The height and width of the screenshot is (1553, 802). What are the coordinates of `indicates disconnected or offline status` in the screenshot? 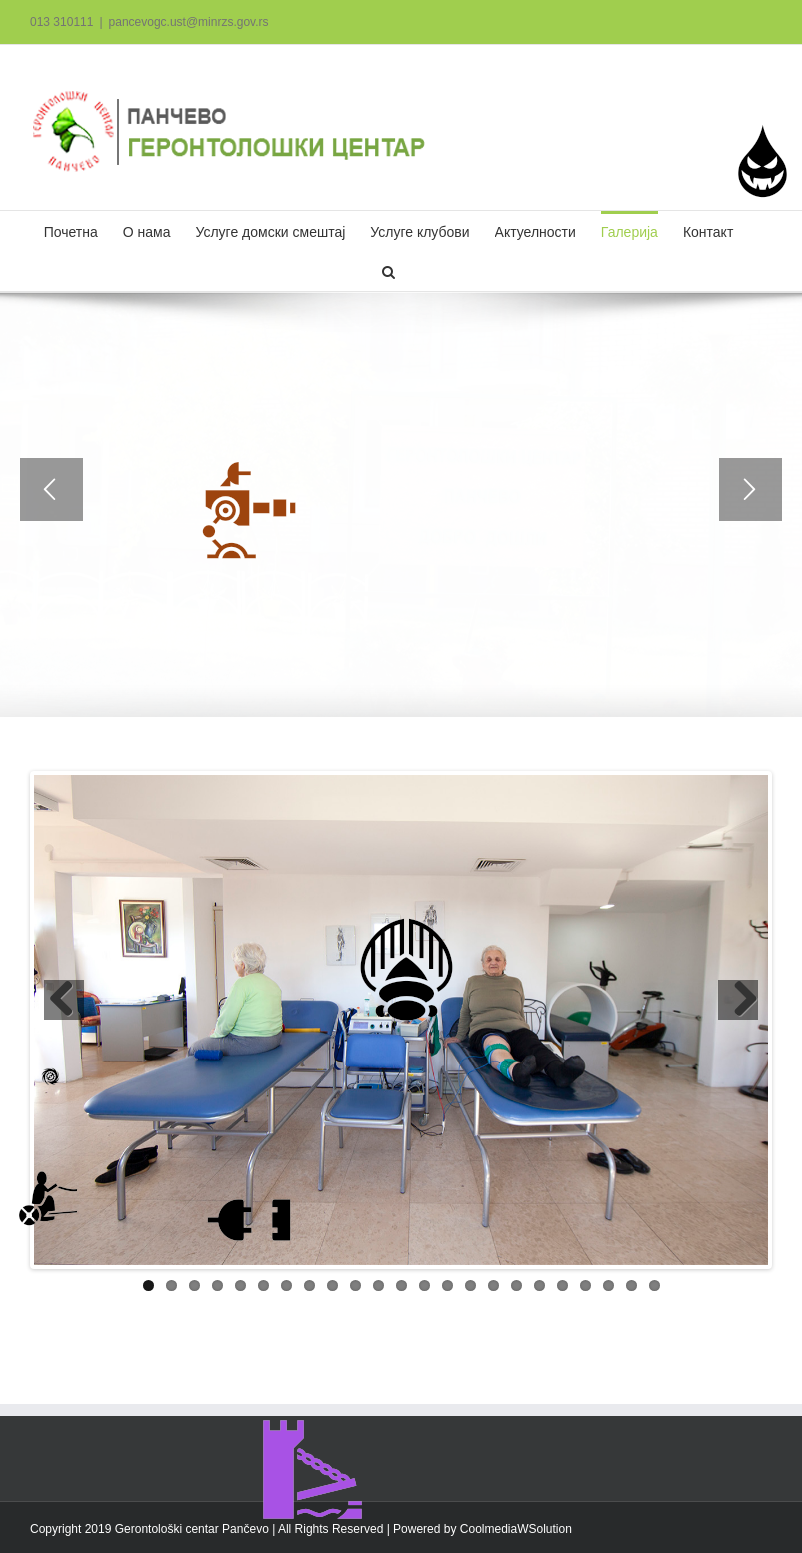 It's located at (249, 1220).